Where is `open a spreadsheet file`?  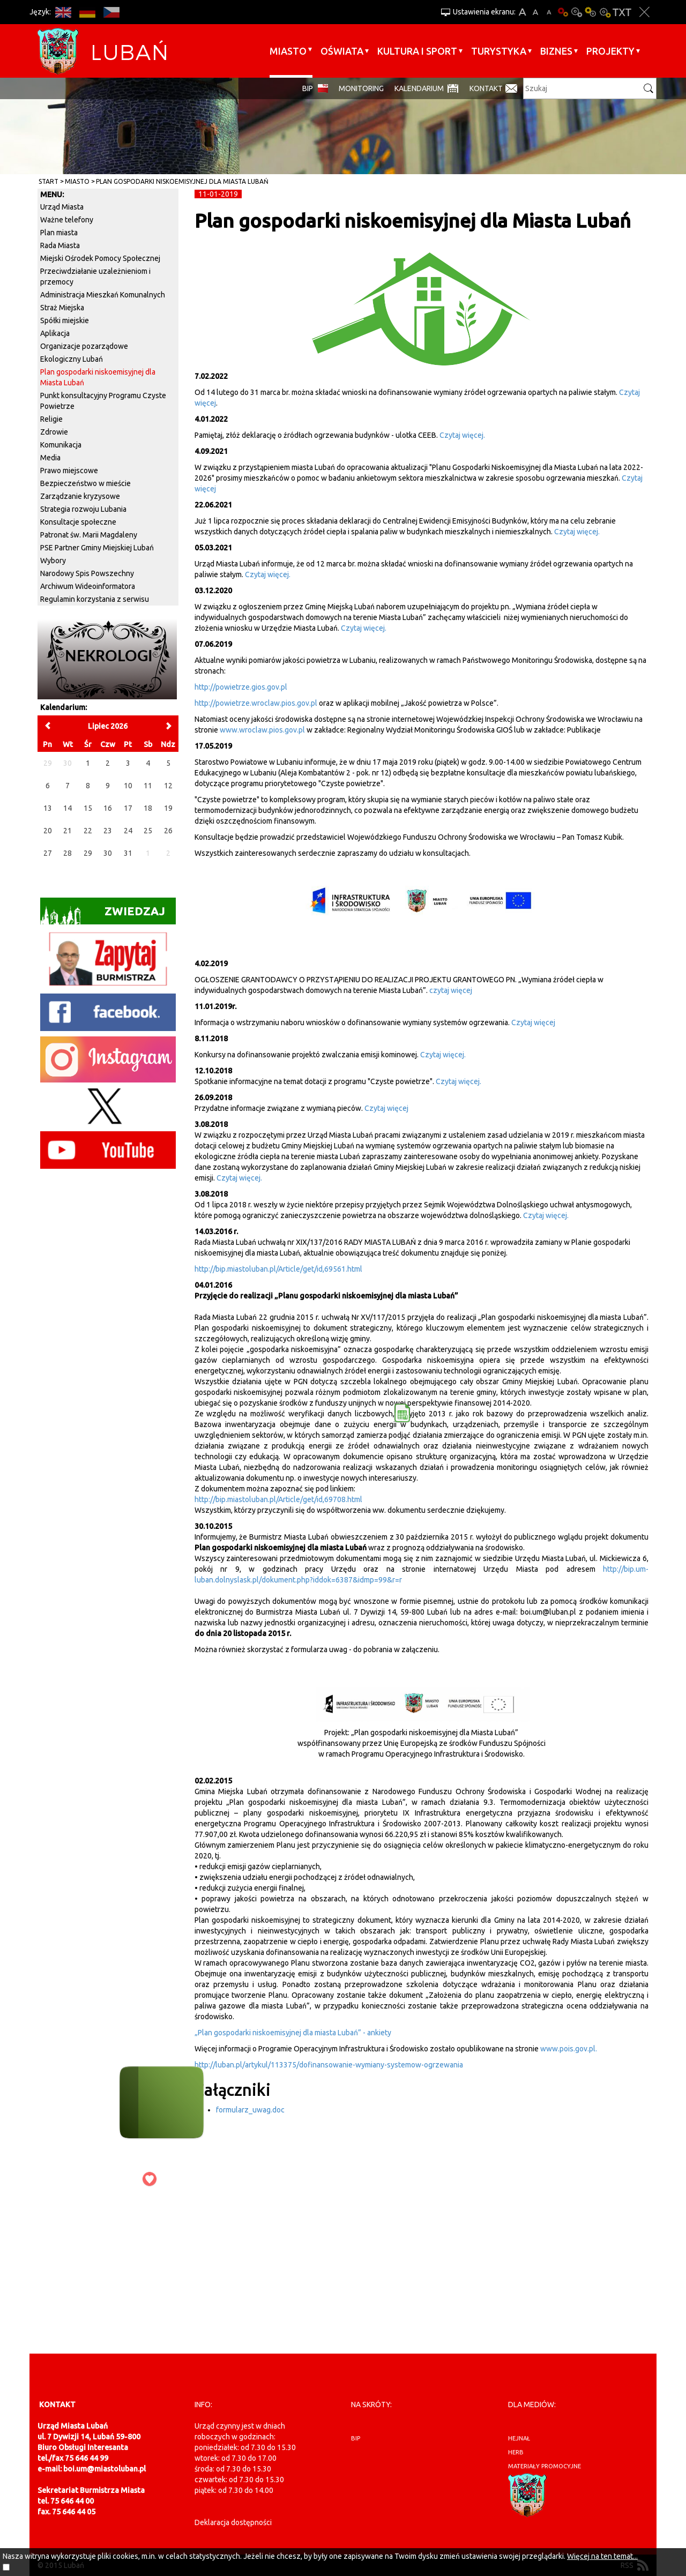
open a spreadsheet file is located at coordinates (402, 1413).